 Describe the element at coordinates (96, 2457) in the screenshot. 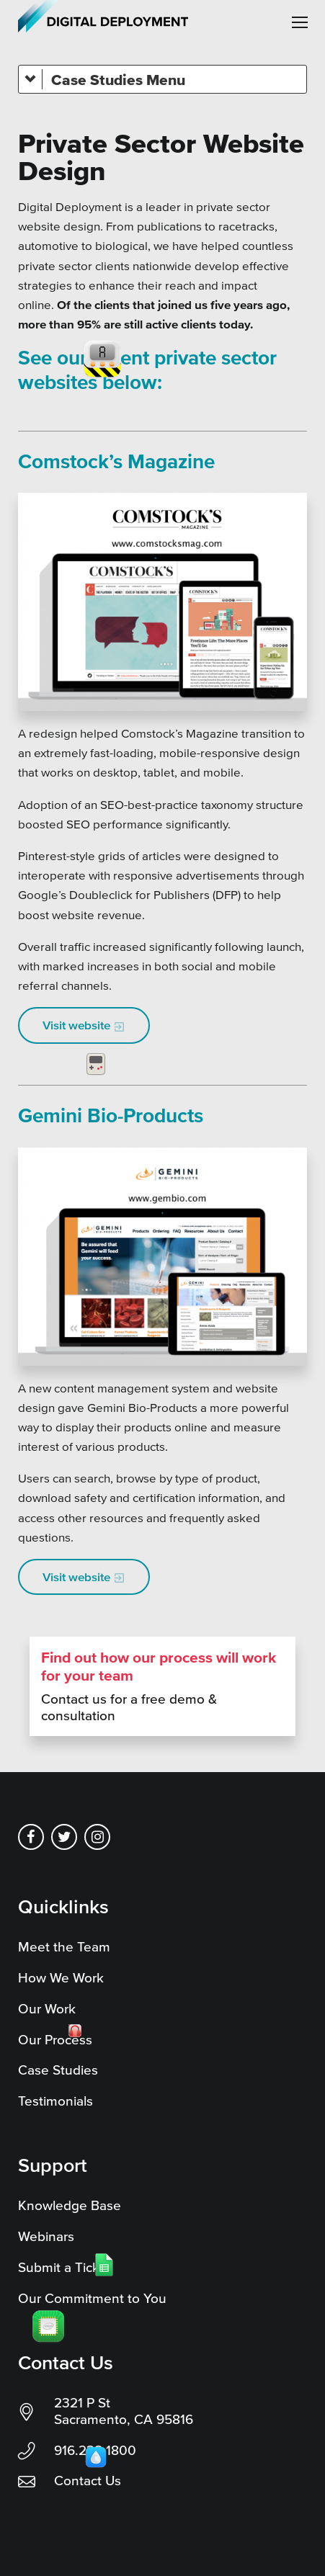

I see `open deluge torrent client` at that location.